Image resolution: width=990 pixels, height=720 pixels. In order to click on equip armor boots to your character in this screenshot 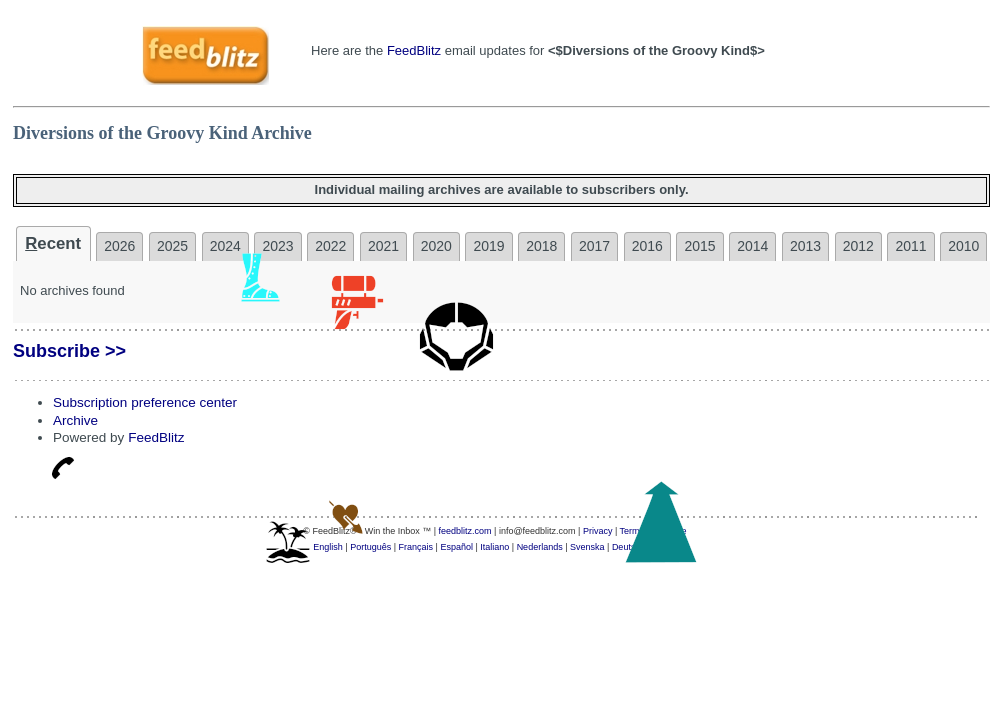, I will do `click(260, 277)`.